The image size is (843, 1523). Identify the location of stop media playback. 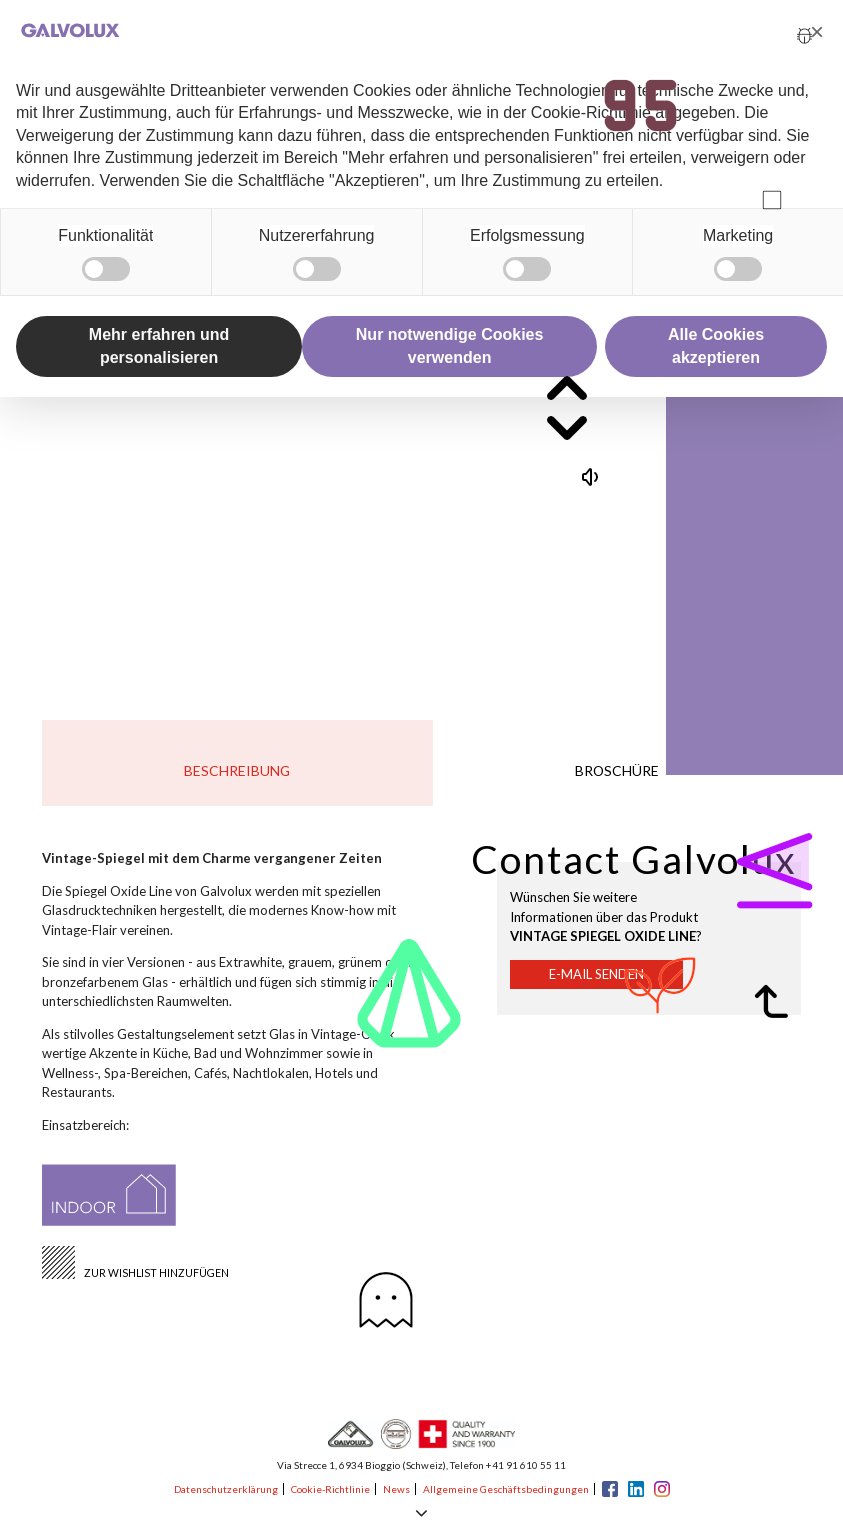
(772, 200).